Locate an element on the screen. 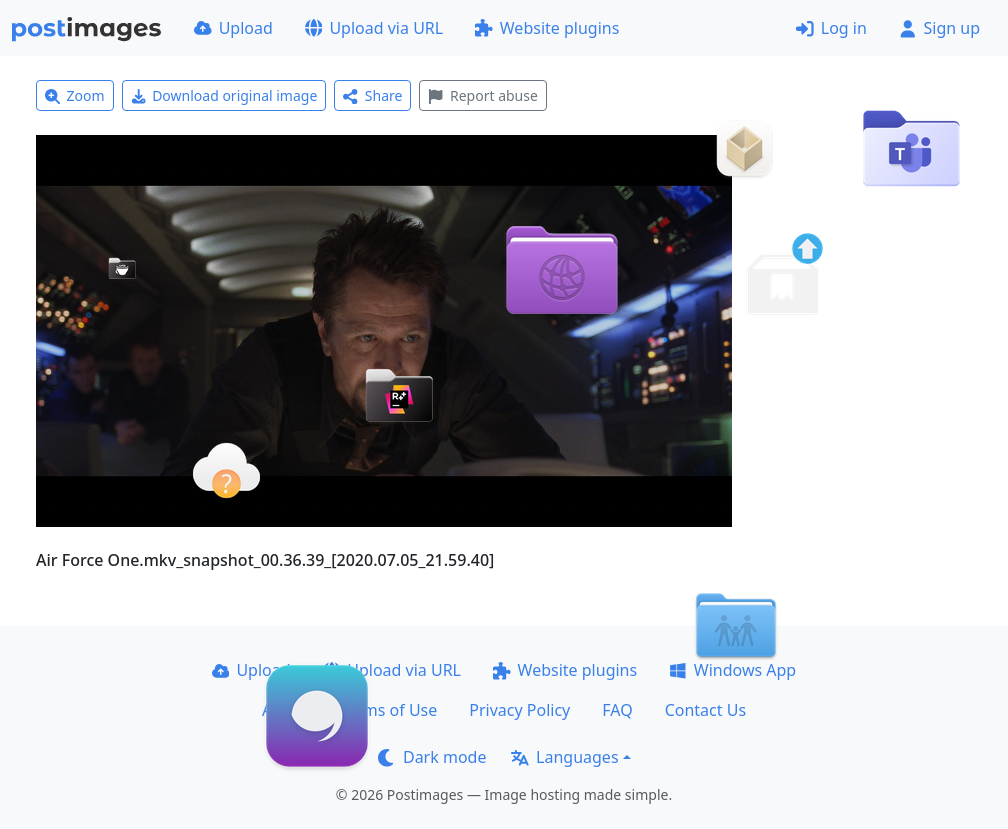  folder containing ReSharper C++ project files is located at coordinates (399, 397).